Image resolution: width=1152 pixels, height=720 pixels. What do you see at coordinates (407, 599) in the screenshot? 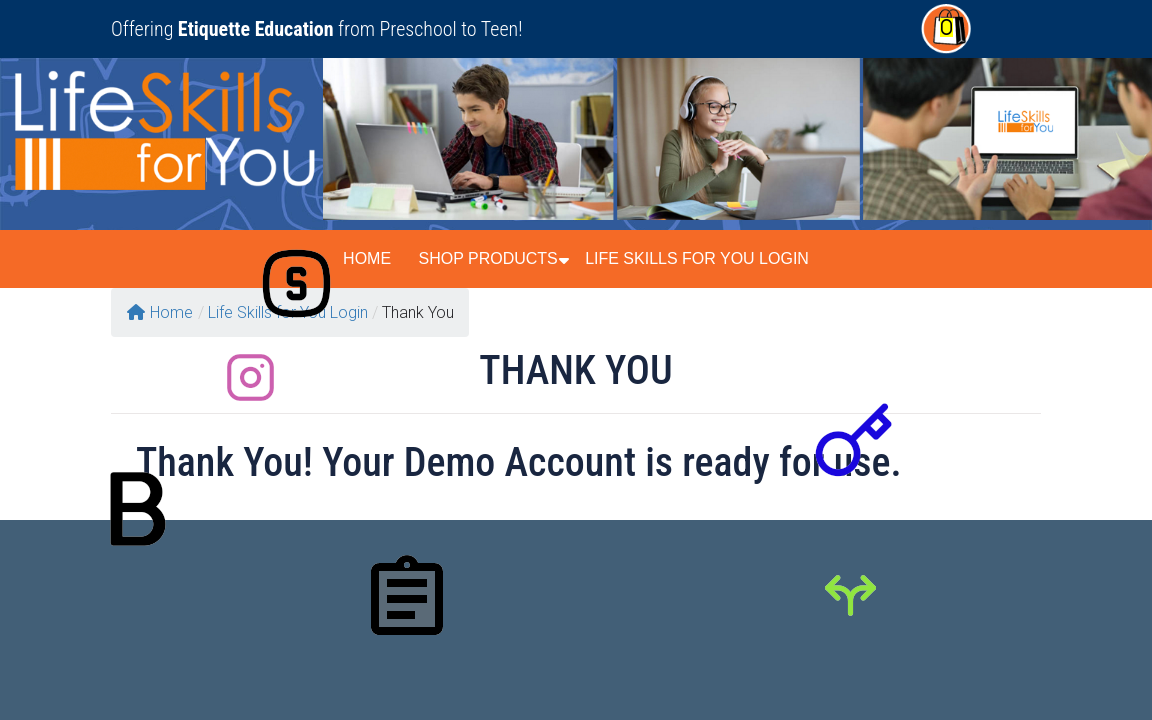
I see `view assigned tasks or assignments` at bounding box center [407, 599].